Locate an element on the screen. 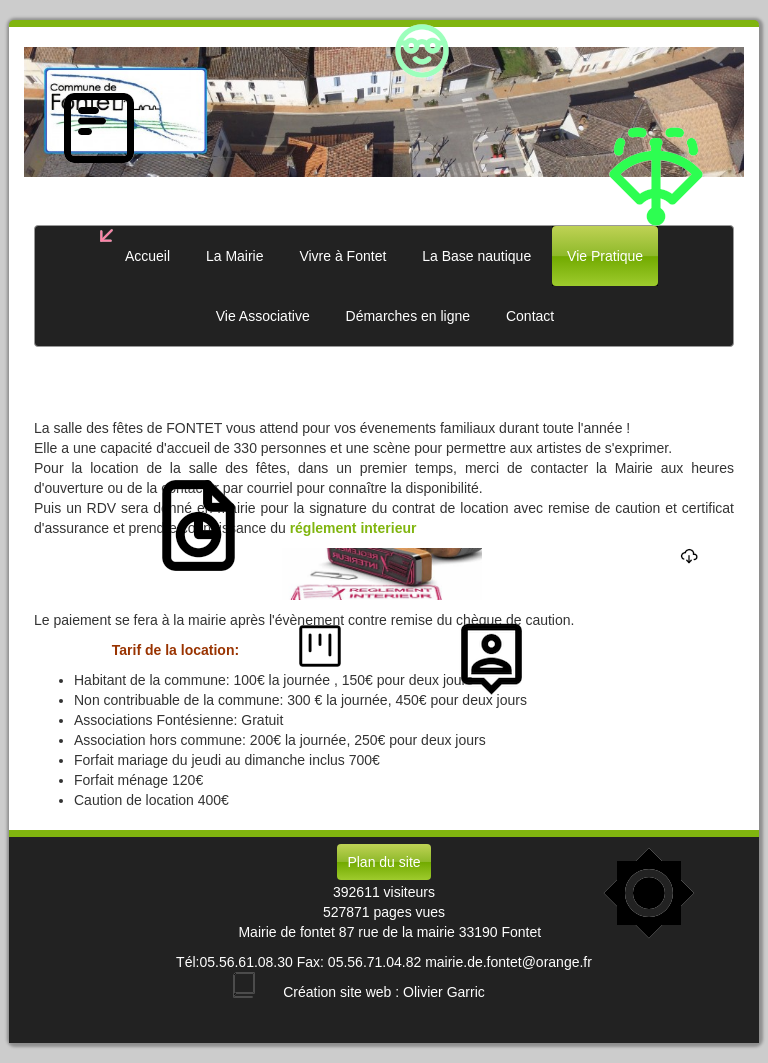 This screenshot has width=768, height=1063. open a book or reading view is located at coordinates (244, 985).